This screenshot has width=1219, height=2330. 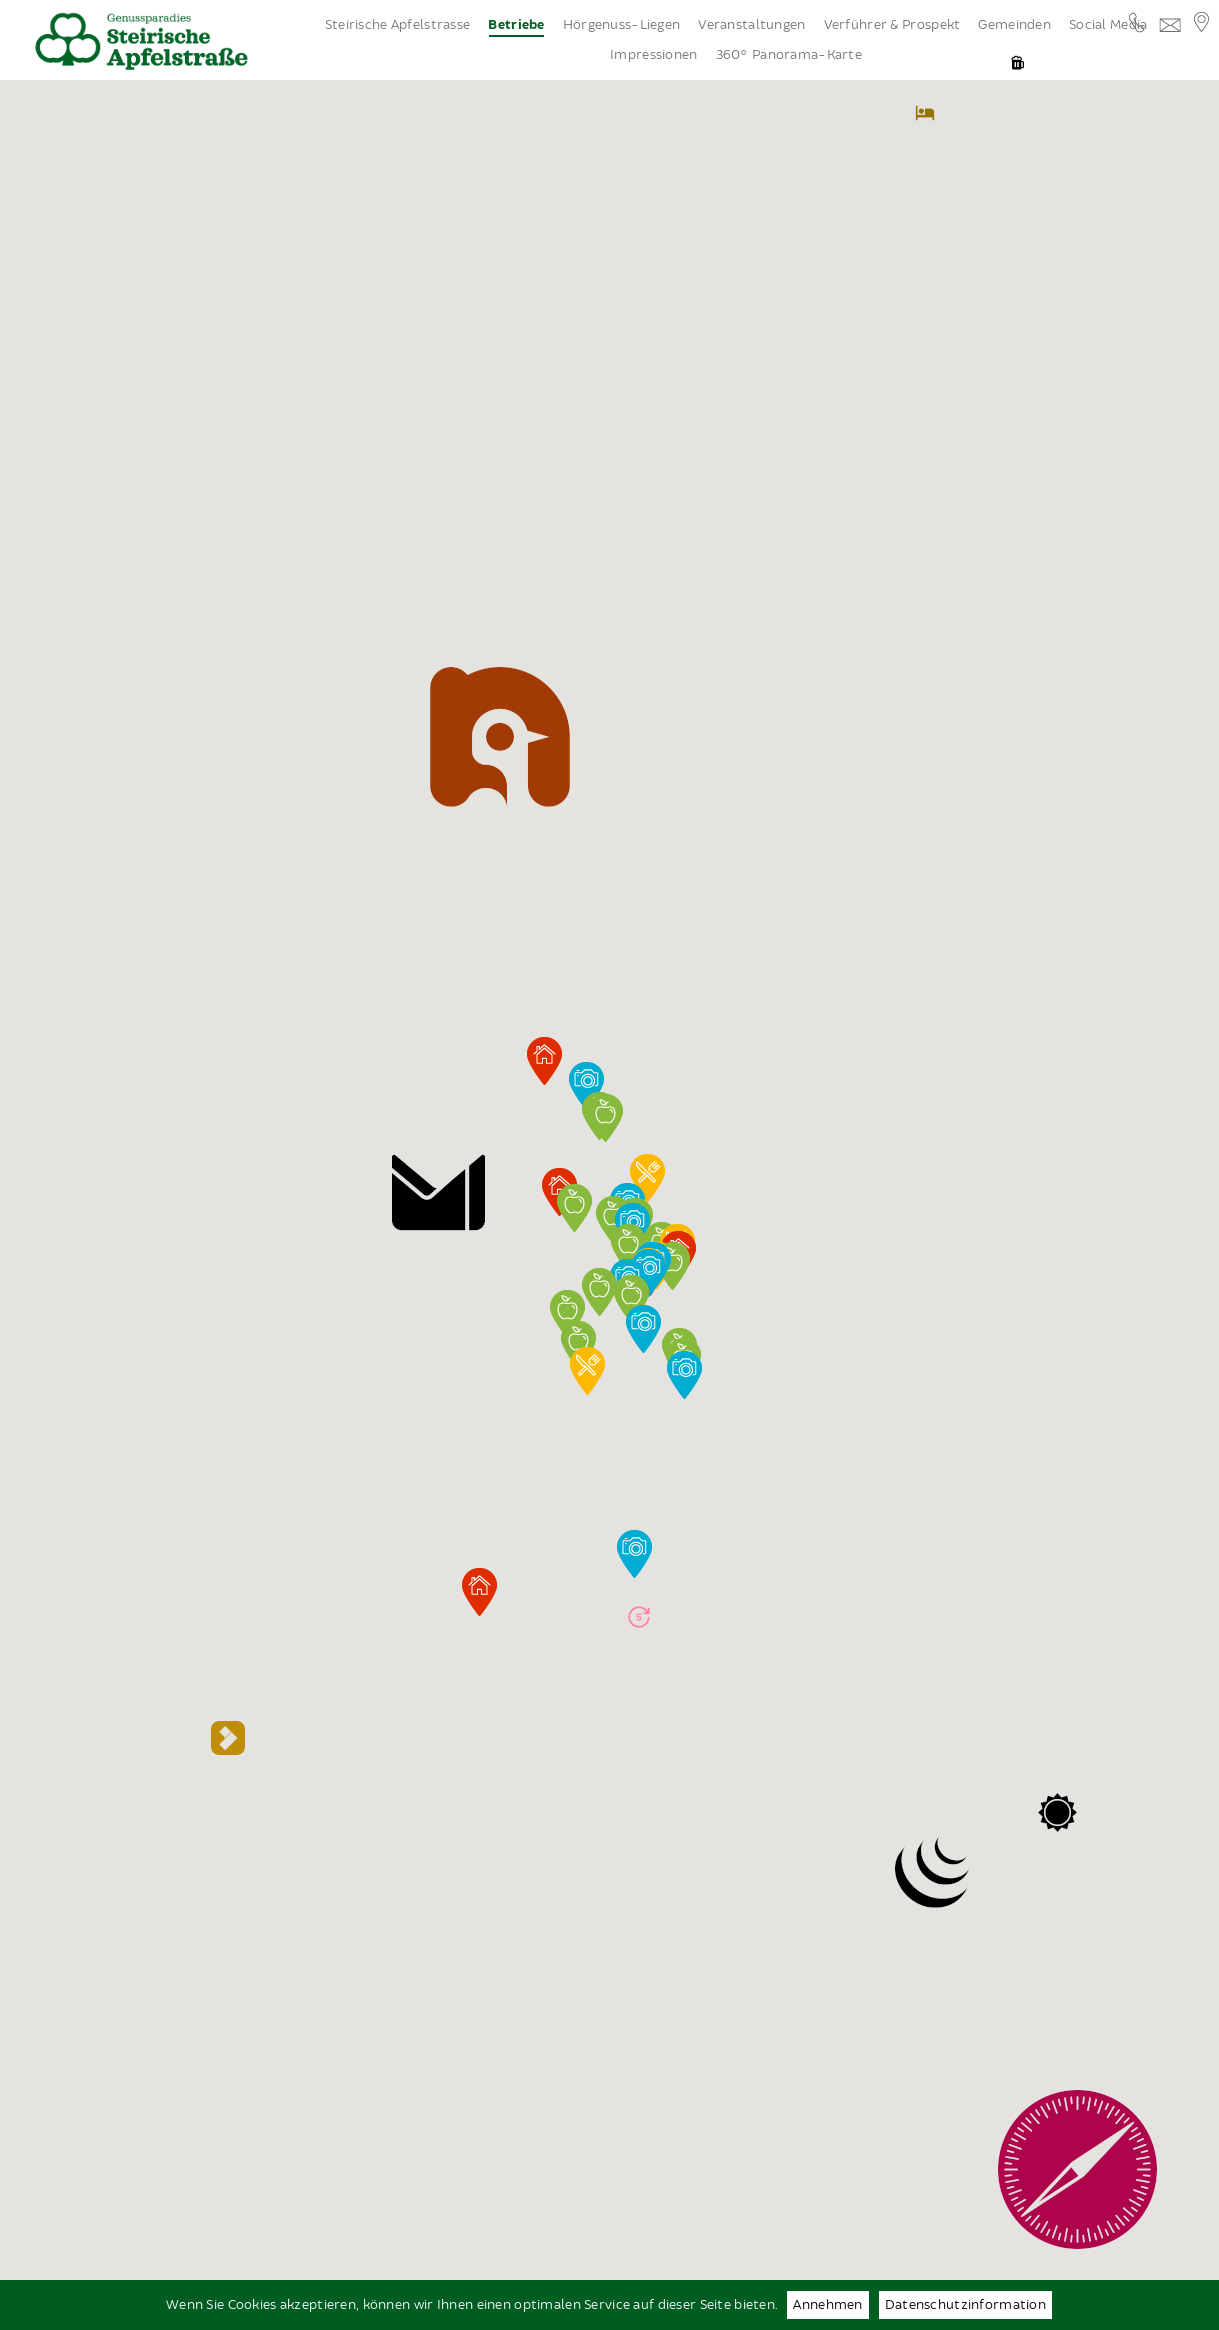 What do you see at coordinates (1077, 2169) in the screenshot?
I see `open Safari web browser` at bounding box center [1077, 2169].